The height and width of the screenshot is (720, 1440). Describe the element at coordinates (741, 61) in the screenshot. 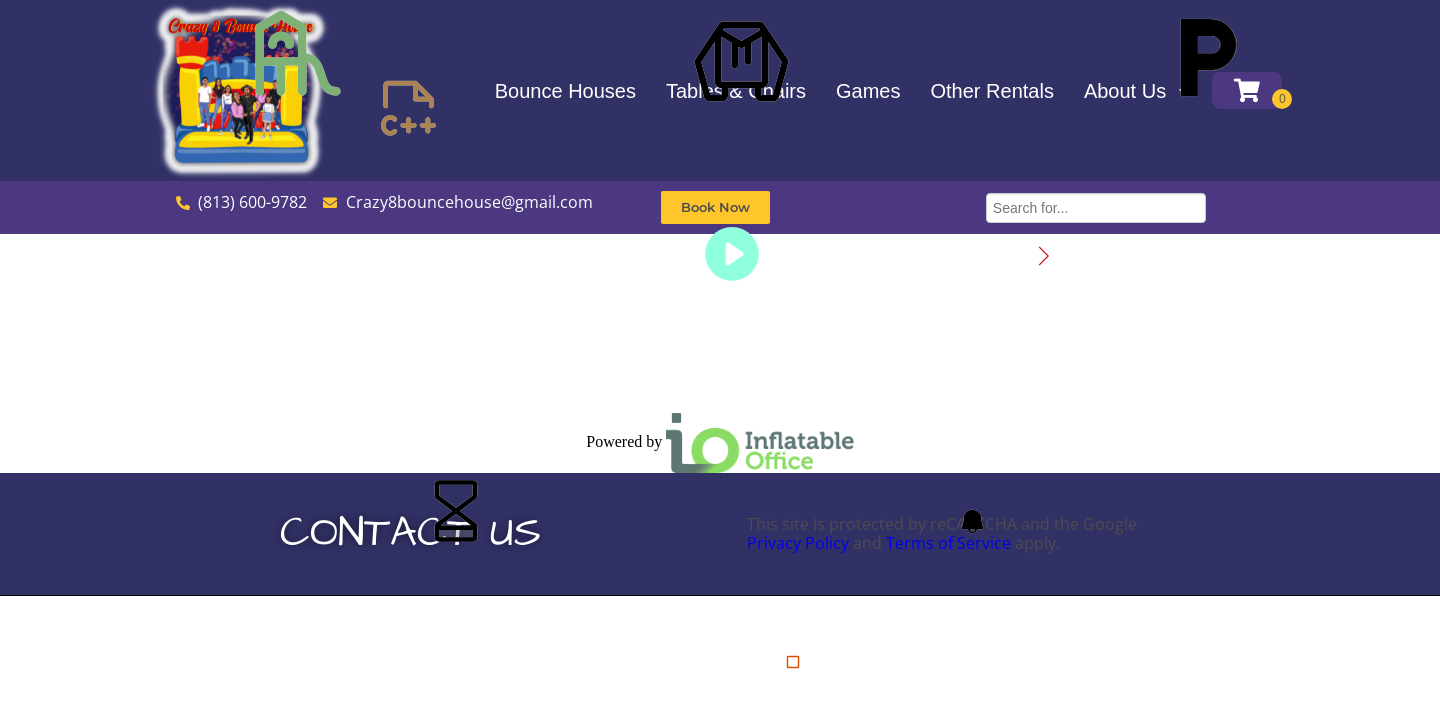

I see `browse clothing or apparel items` at that location.